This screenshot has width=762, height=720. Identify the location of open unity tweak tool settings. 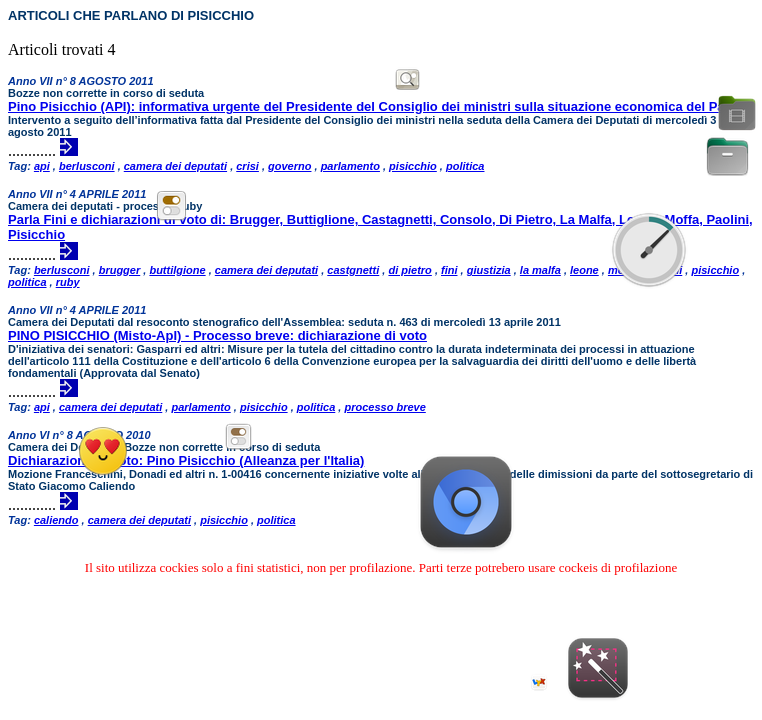
(238, 436).